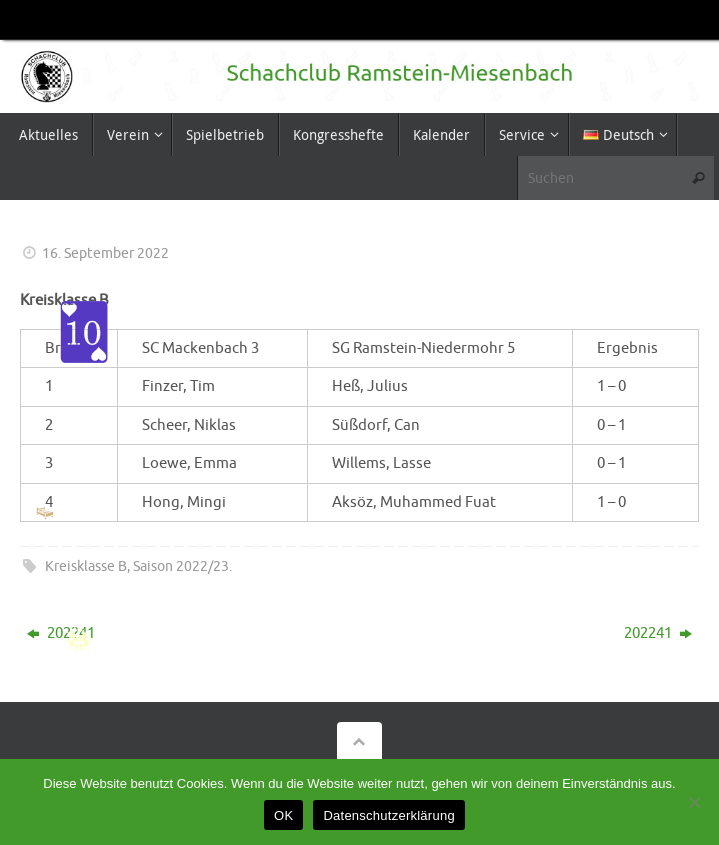 This screenshot has height=845, width=719. I want to click on book a hotel or accommodation, so click(45, 513).